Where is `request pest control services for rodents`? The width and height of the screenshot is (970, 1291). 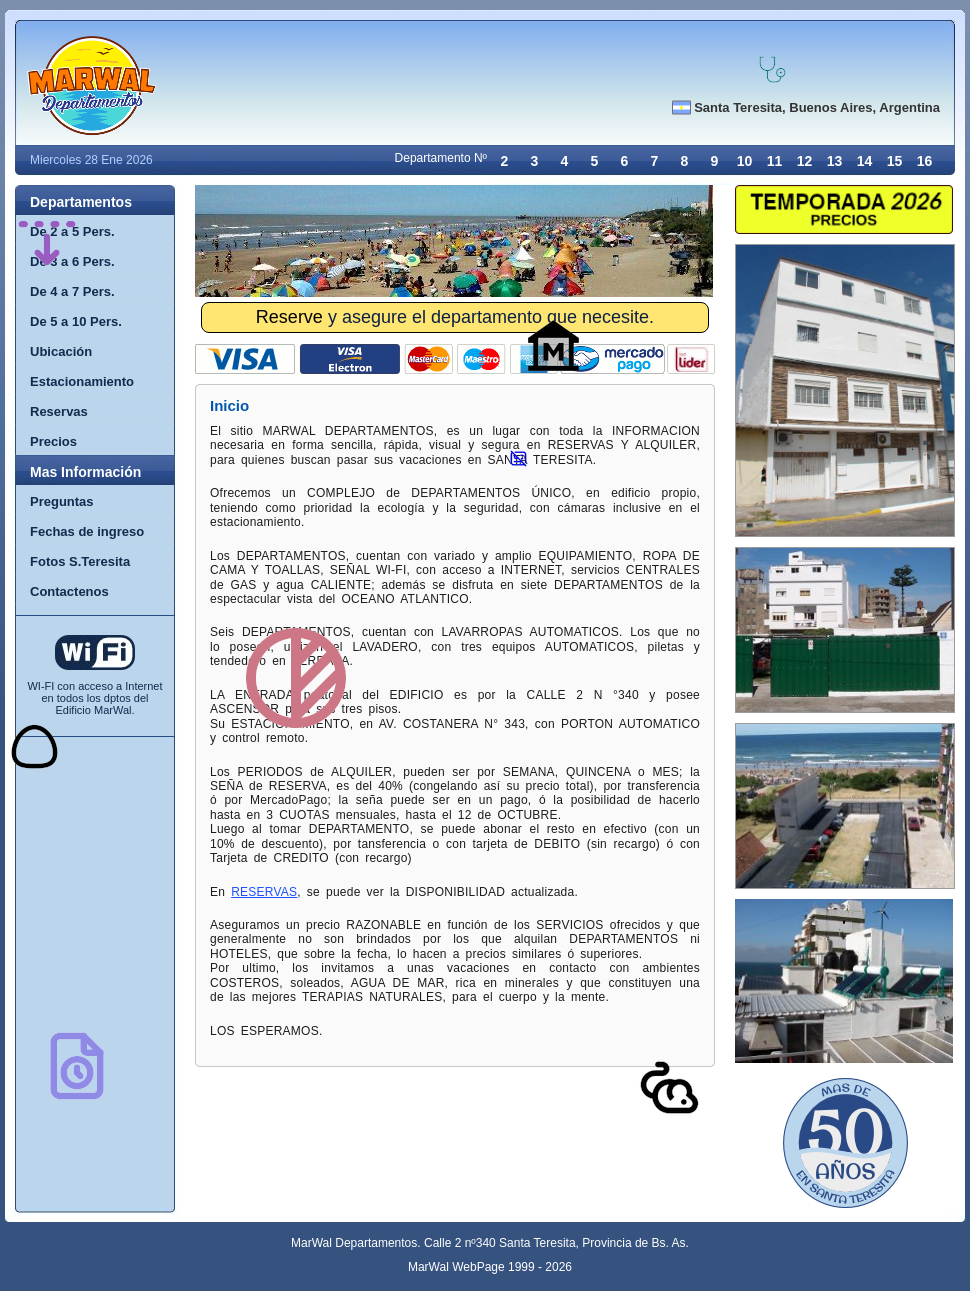 request pest control services for rodents is located at coordinates (669, 1087).